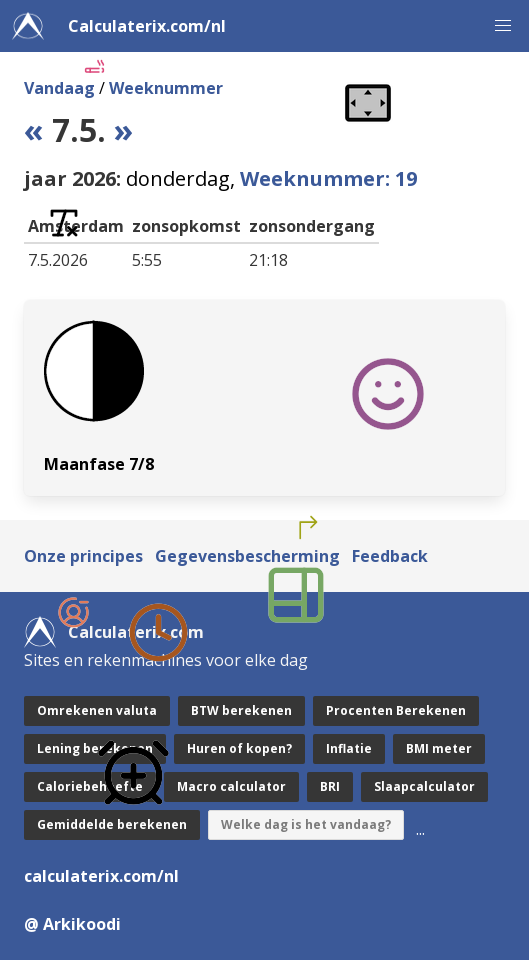  I want to click on toggle right and bottom panel layout, so click(296, 595).